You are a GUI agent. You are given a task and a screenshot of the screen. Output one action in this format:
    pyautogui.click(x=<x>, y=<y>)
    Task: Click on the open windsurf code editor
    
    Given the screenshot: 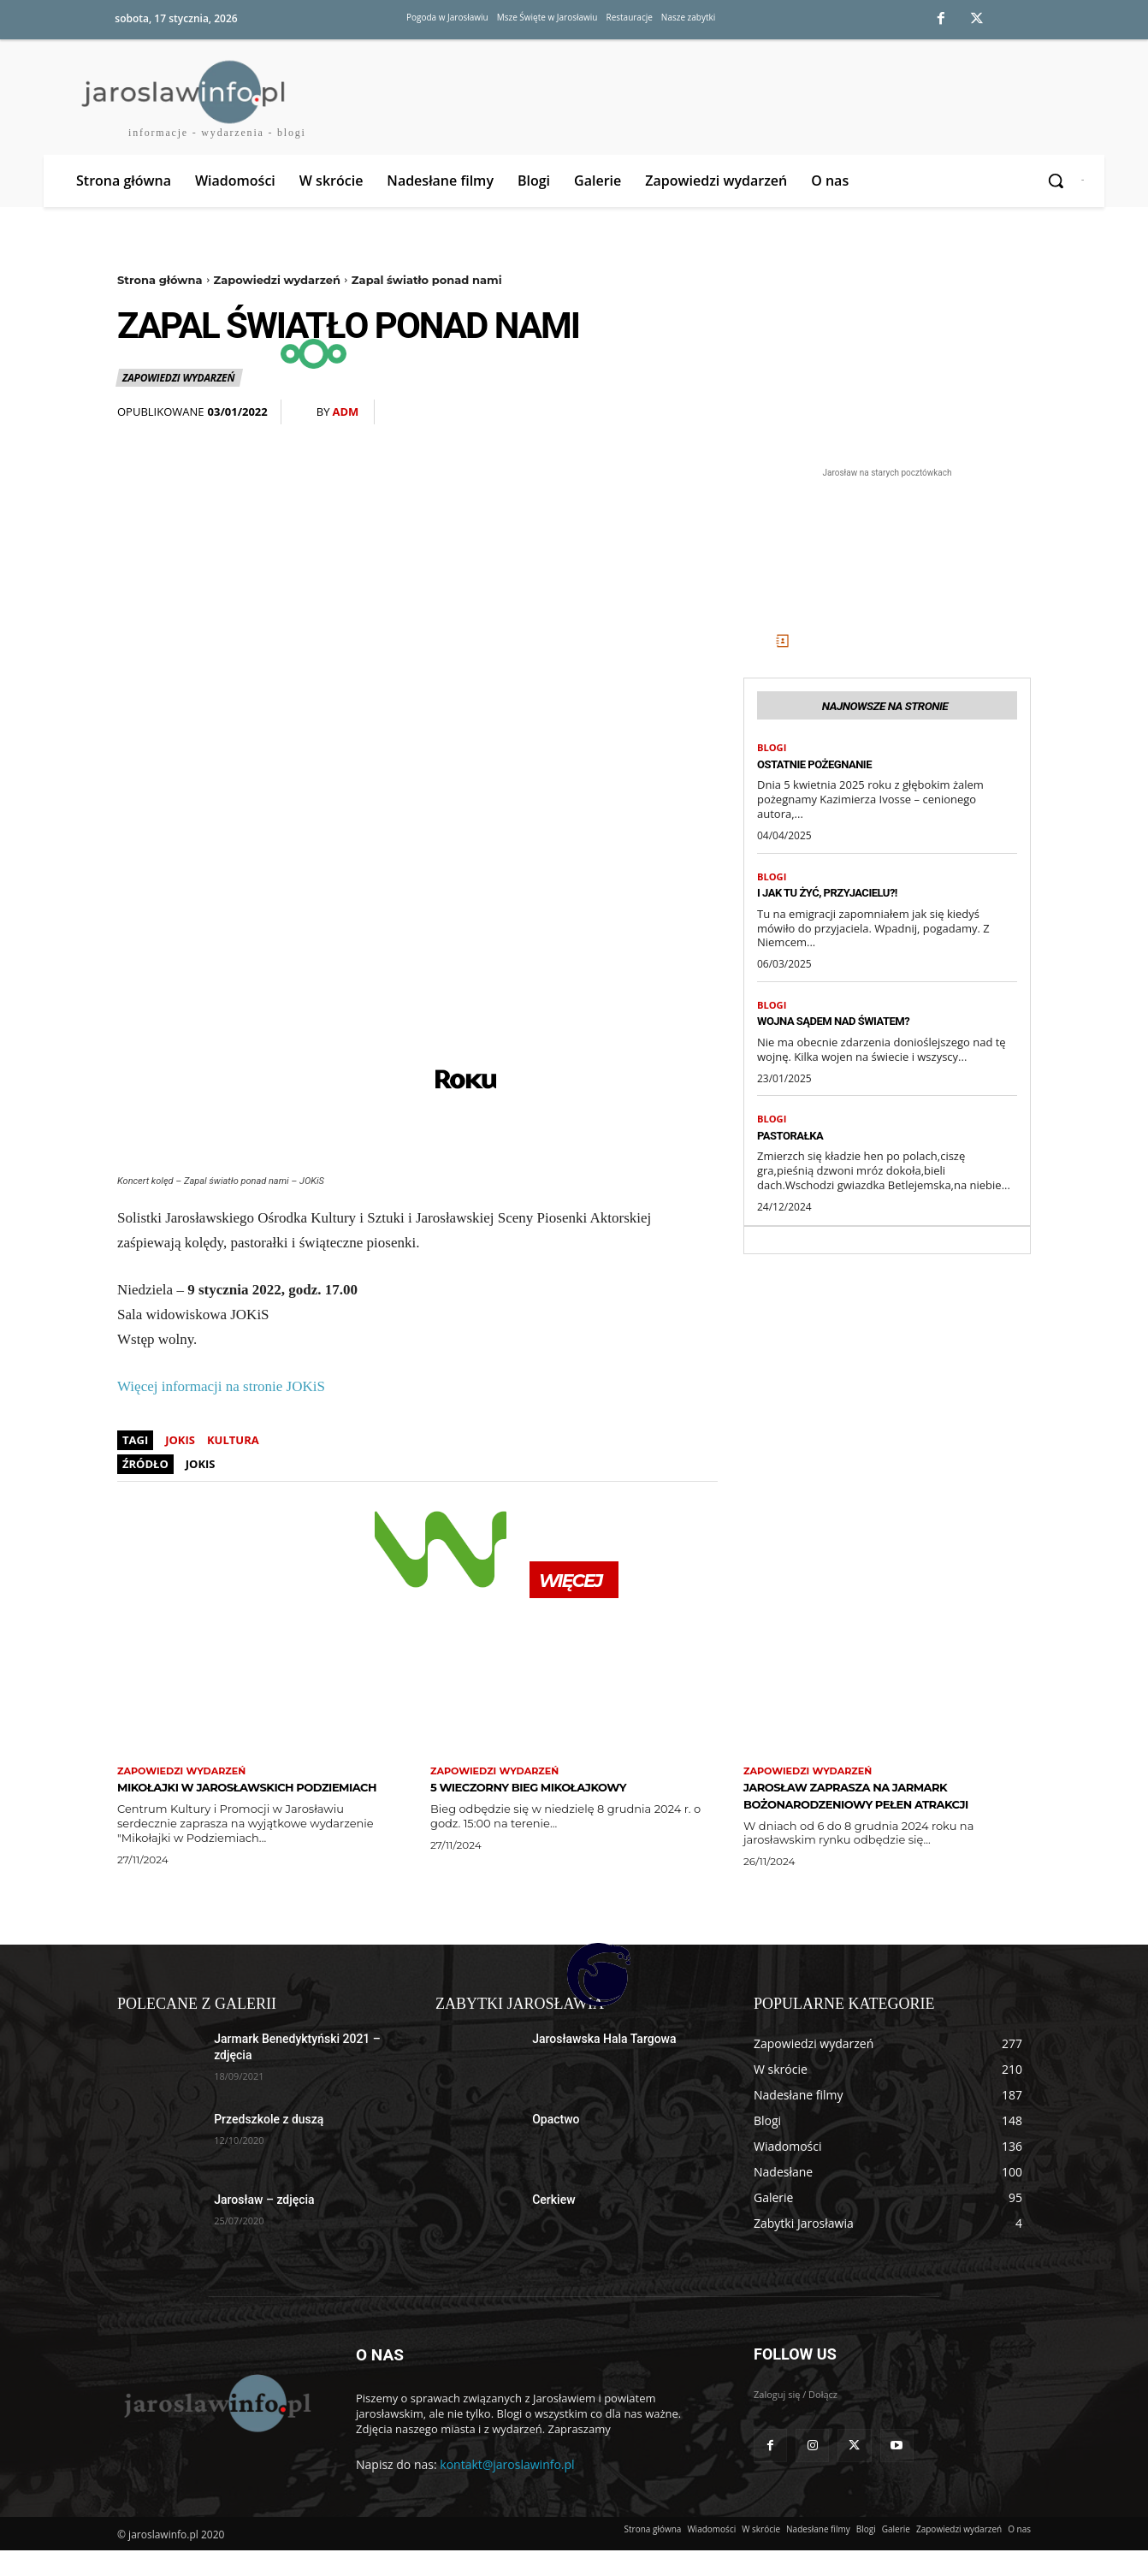 What is the action you would take?
    pyautogui.click(x=441, y=1549)
    